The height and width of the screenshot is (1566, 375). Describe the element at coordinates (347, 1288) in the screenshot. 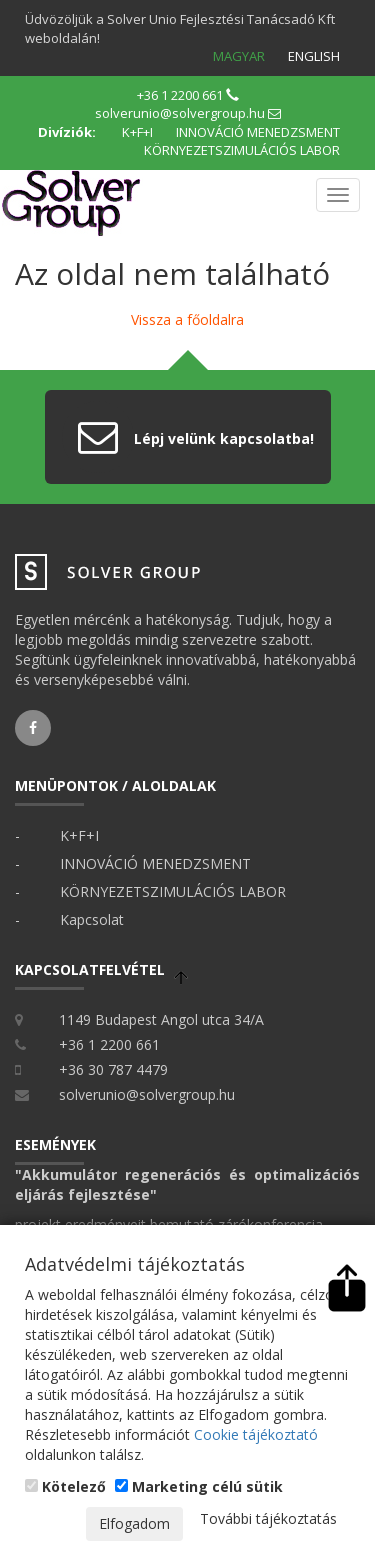

I see `share this content` at that location.